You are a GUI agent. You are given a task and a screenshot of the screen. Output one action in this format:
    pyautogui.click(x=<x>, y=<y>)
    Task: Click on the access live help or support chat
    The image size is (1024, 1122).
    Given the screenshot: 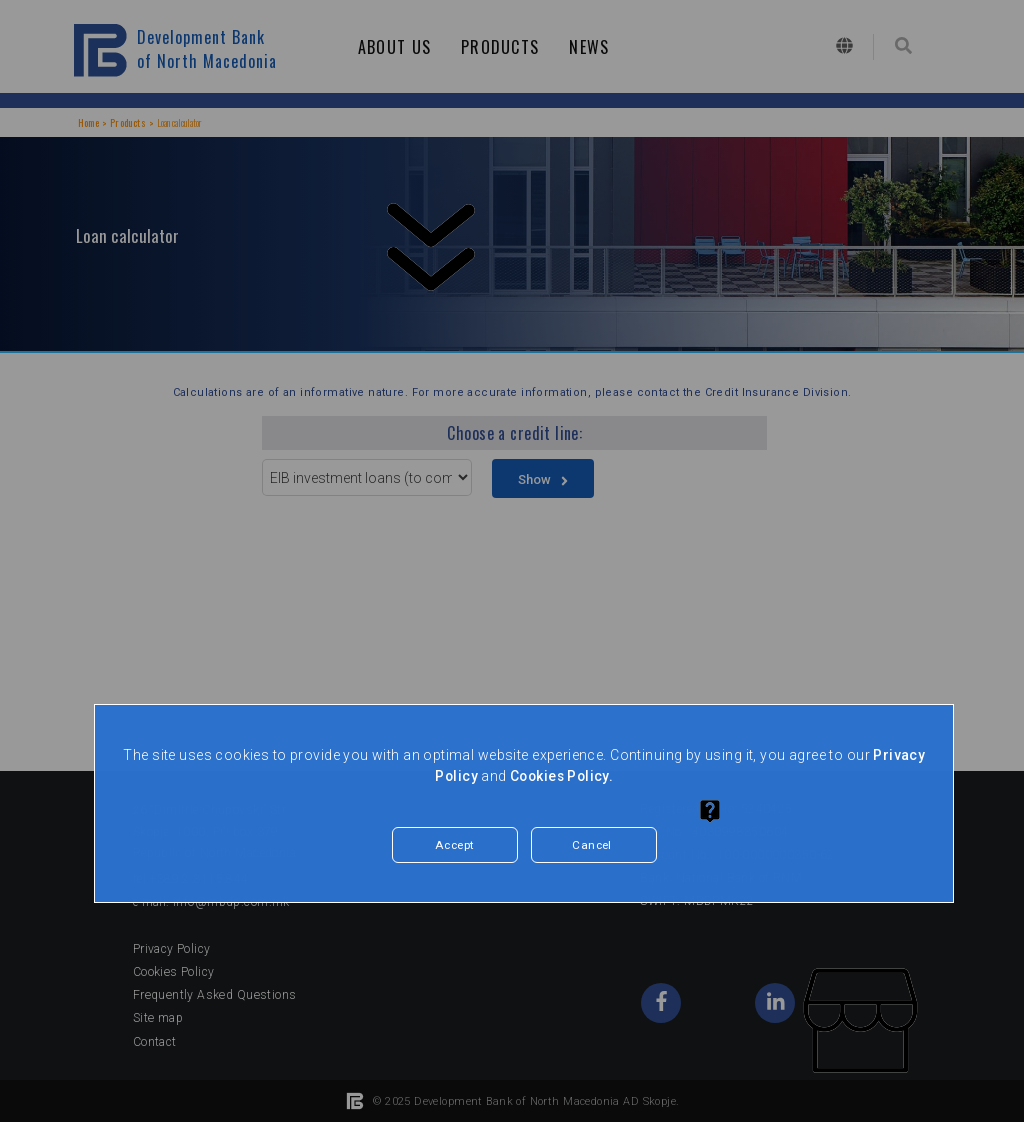 What is the action you would take?
    pyautogui.click(x=710, y=811)
    